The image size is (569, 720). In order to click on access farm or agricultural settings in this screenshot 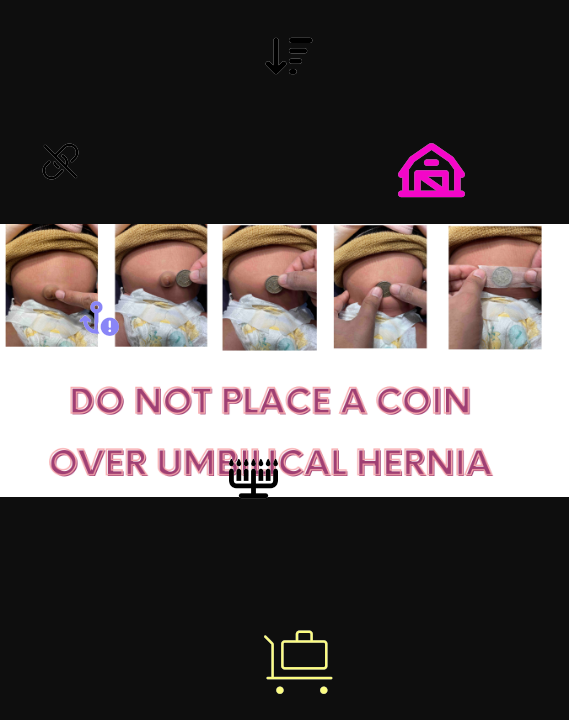, I will do `click(431, 174)`.